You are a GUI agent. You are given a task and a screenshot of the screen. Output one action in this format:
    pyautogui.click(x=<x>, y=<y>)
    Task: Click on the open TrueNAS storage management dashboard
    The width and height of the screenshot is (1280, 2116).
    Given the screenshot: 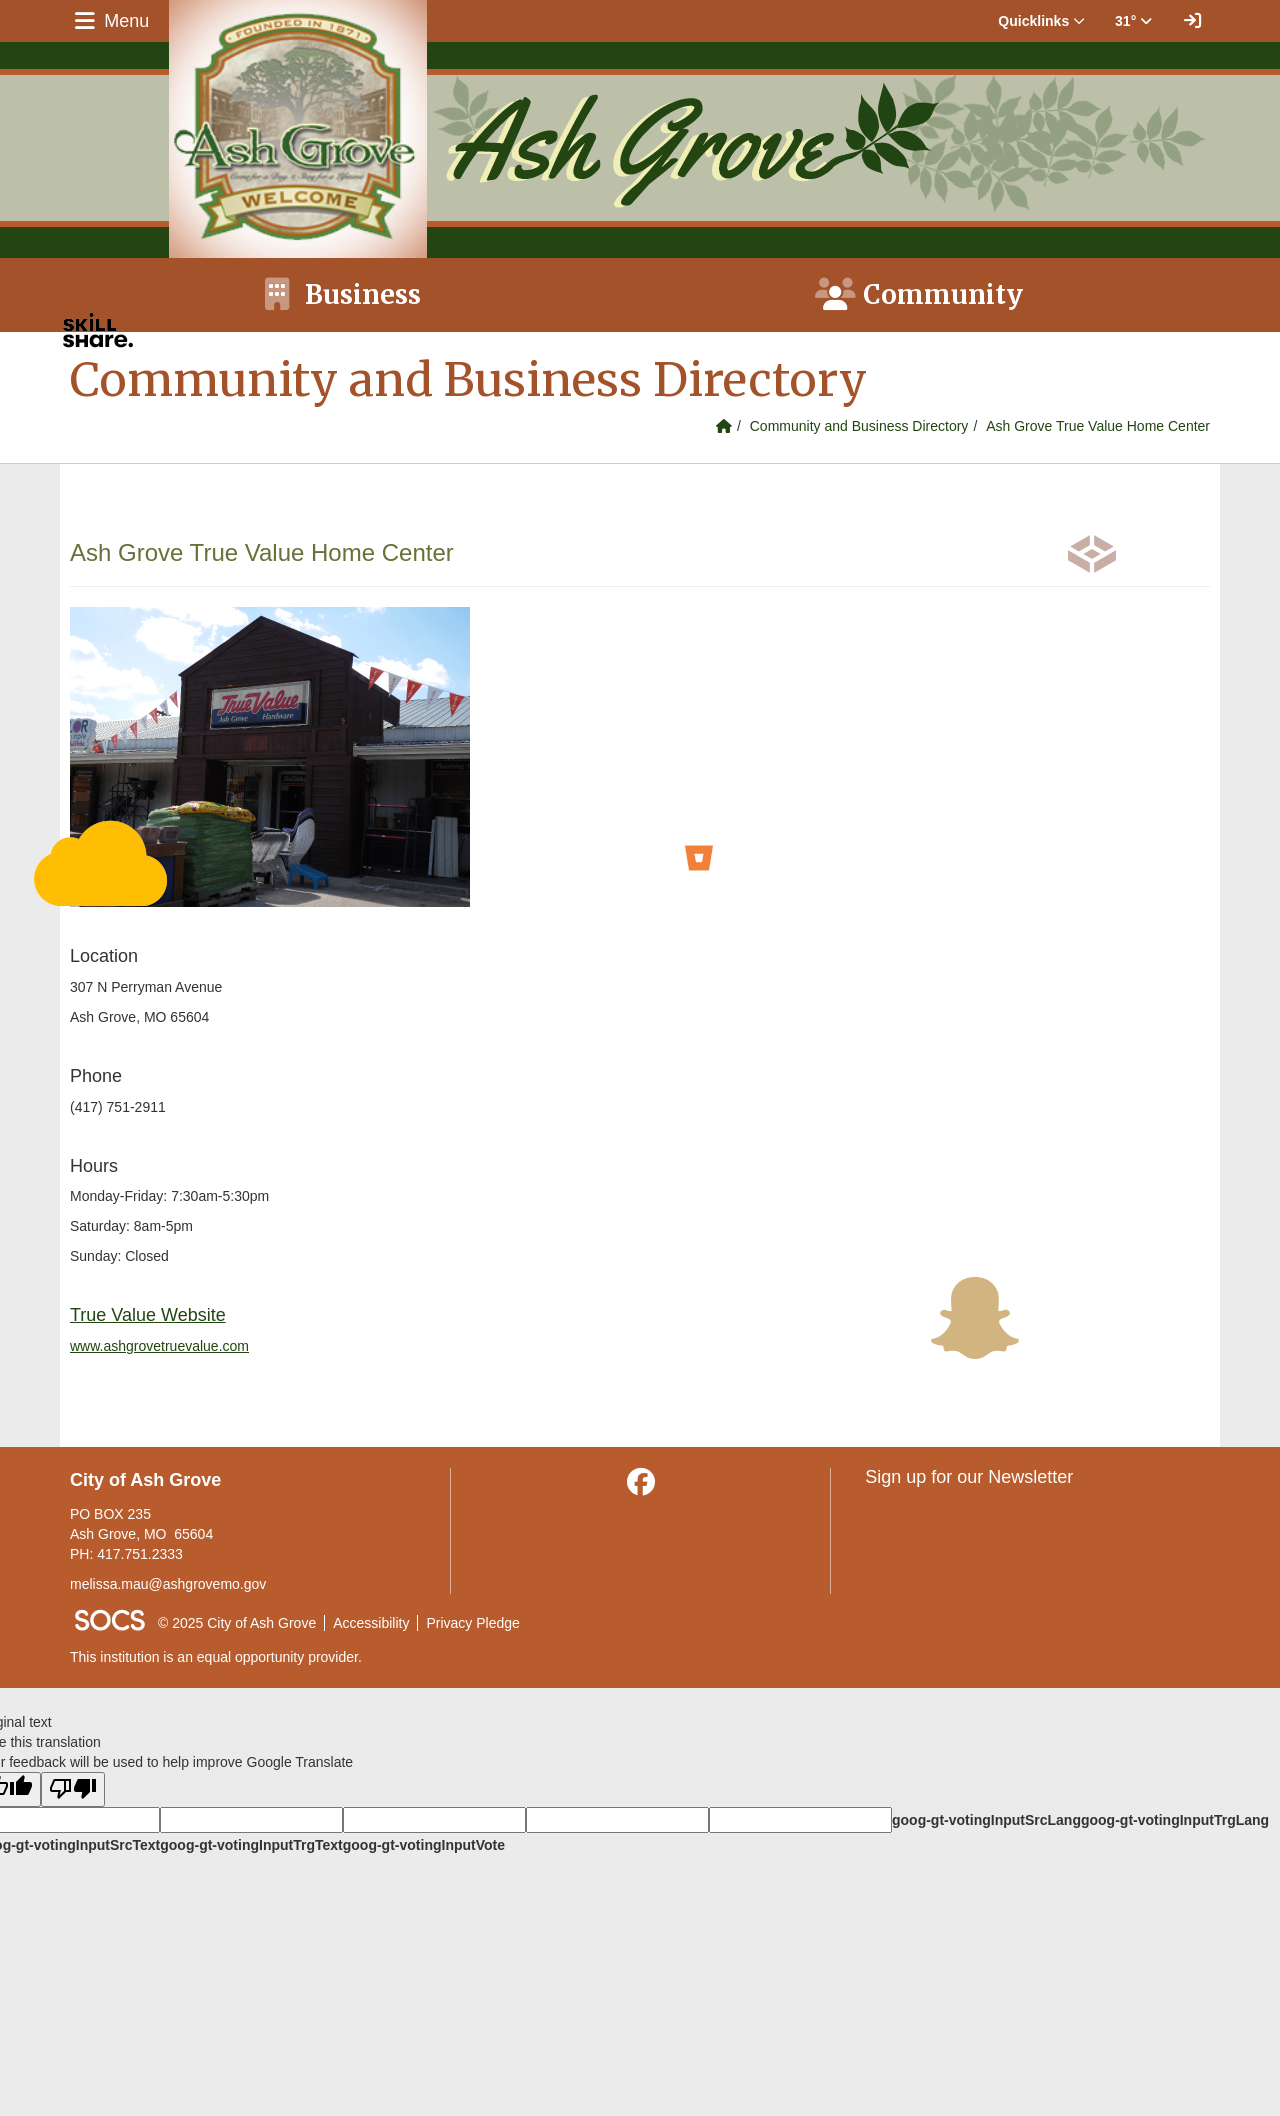 What is the action you would take?
    pyautogui.click(x=1092, y=554)
    